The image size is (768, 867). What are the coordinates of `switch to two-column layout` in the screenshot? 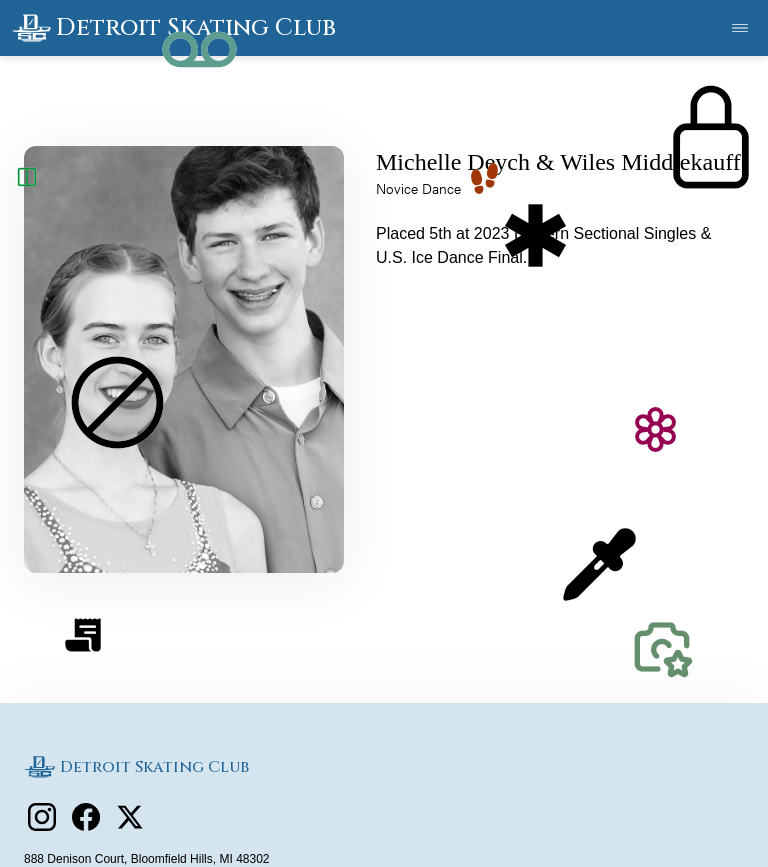 It's located at (27, 177).